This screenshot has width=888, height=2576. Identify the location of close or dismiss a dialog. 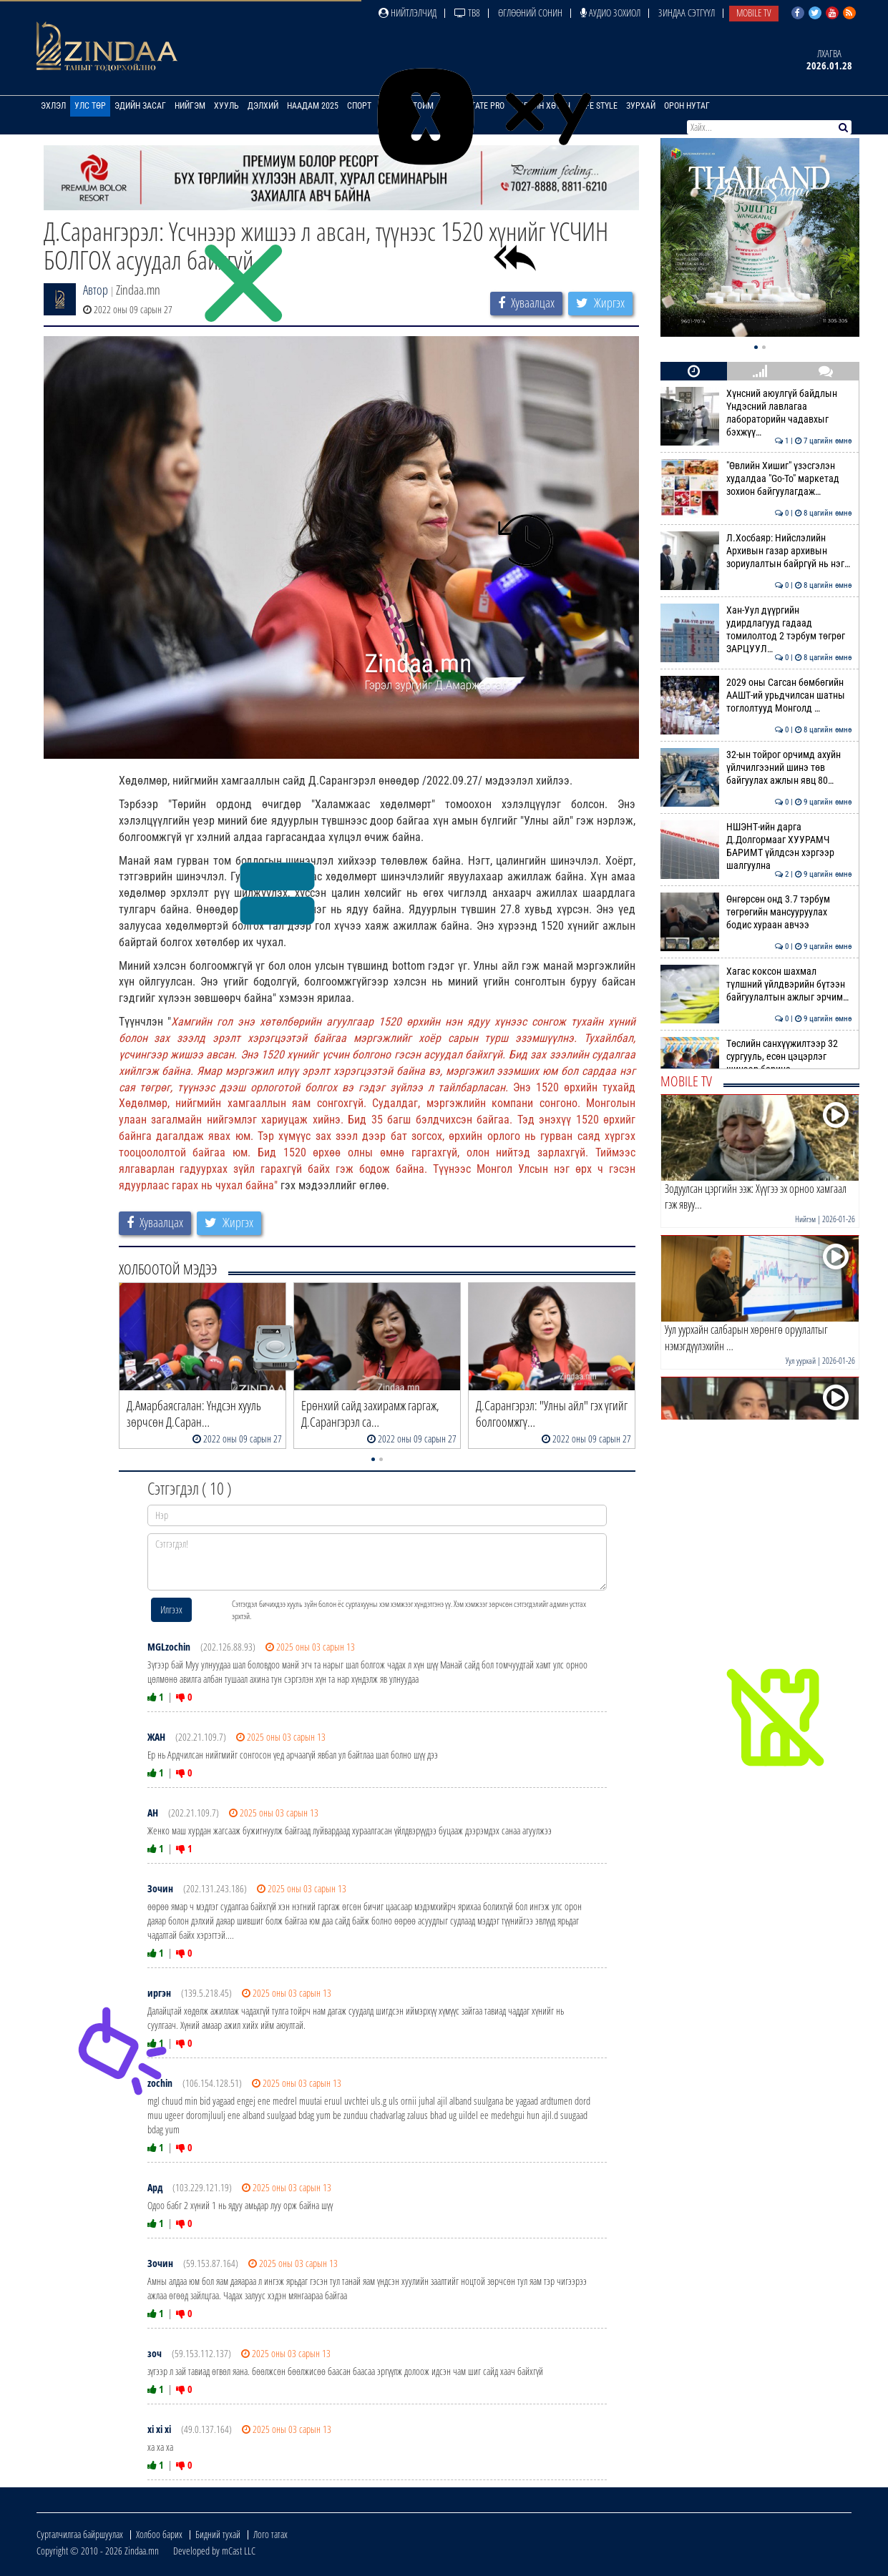
(426, 117).